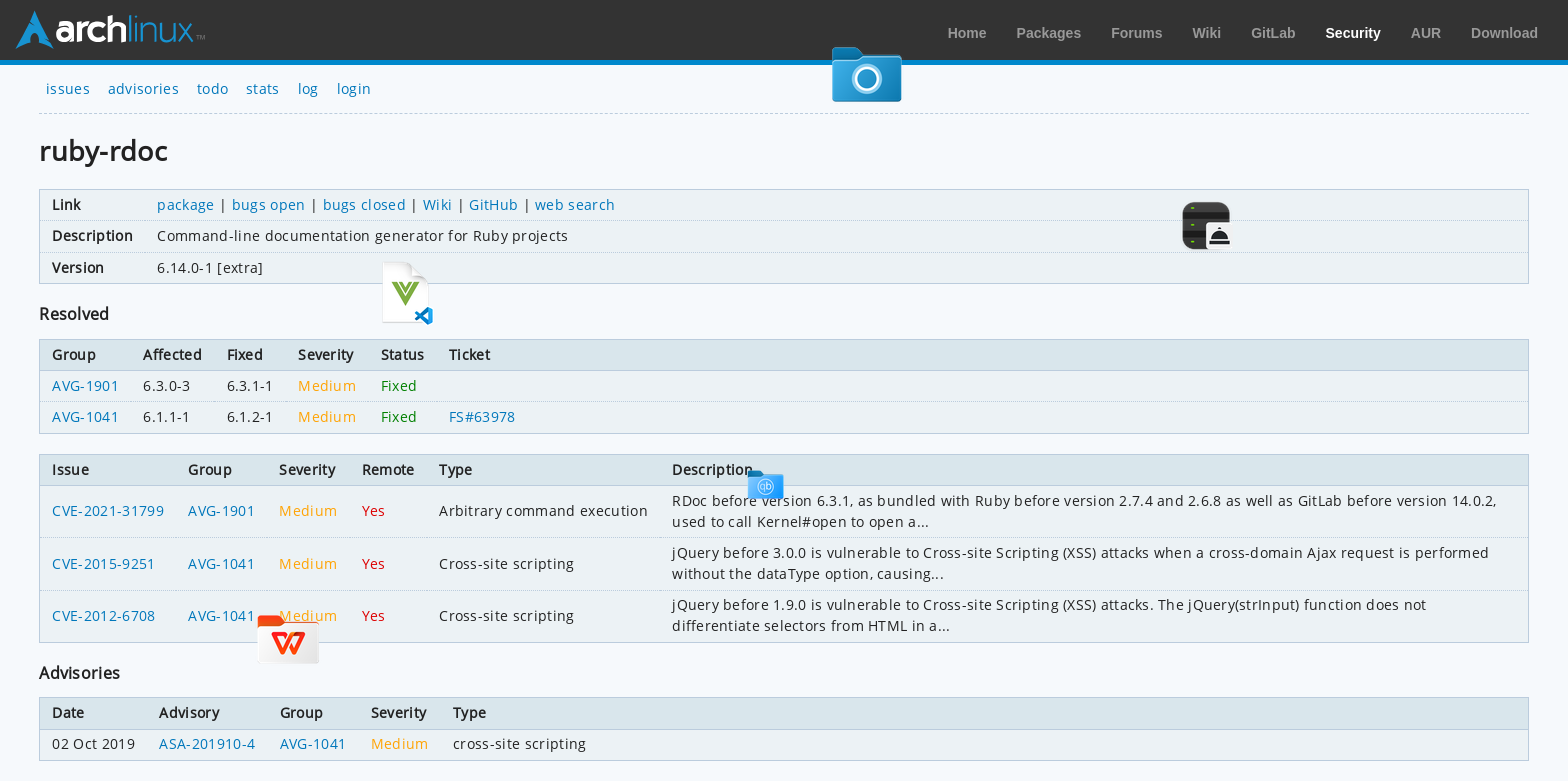 This screenshot has height=781, width=1568. Describe the element at coordinates (405, 293) in the screenshot. I see `open a Vue.js file in Visual Studio Code` at that location.